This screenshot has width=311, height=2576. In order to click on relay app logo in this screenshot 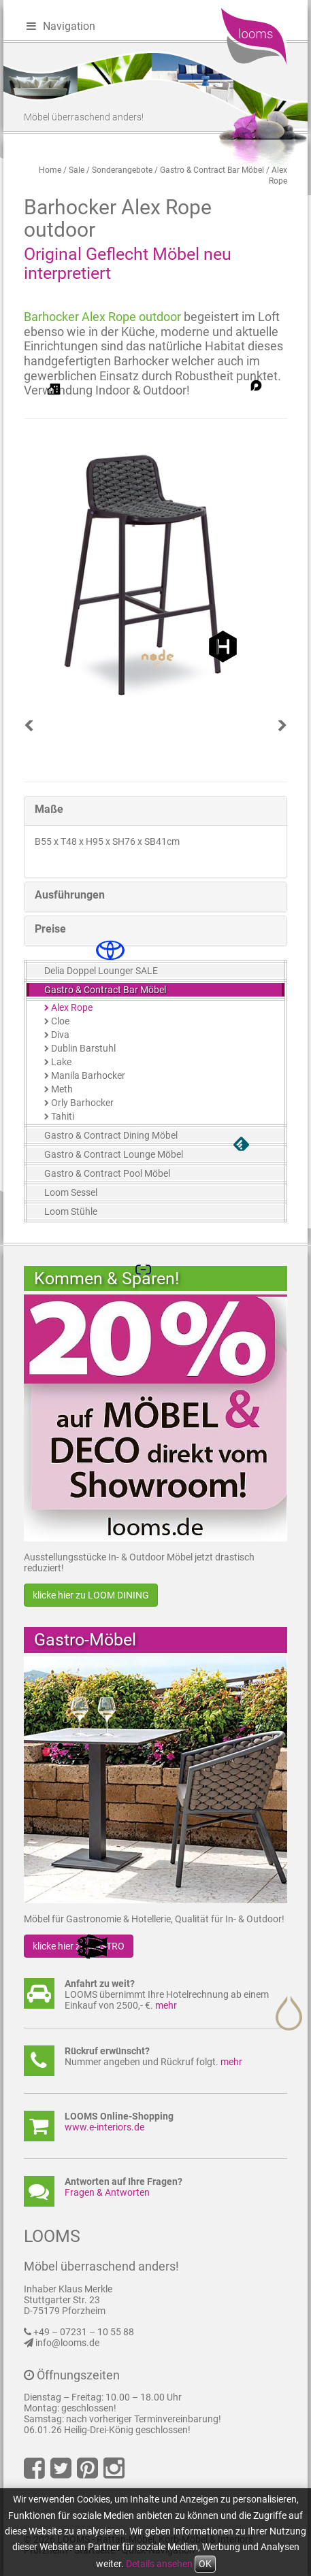, I will do `click(73, 1753)`.